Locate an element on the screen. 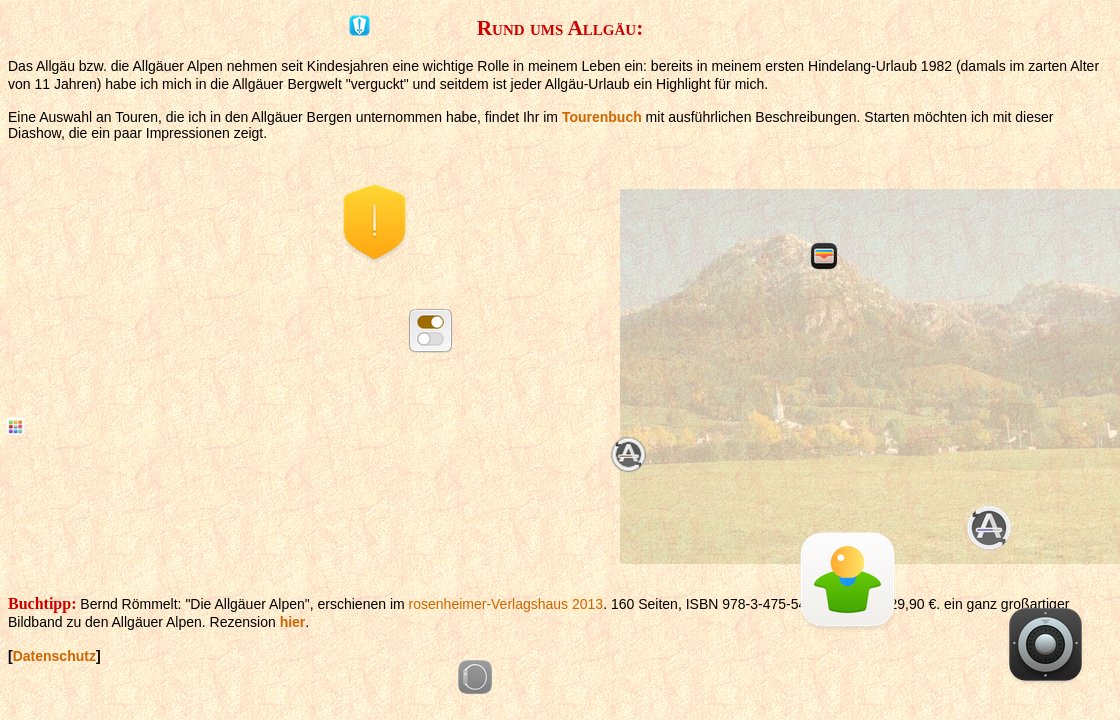  open security and privacy settings is located at coordinates (1045, 644).